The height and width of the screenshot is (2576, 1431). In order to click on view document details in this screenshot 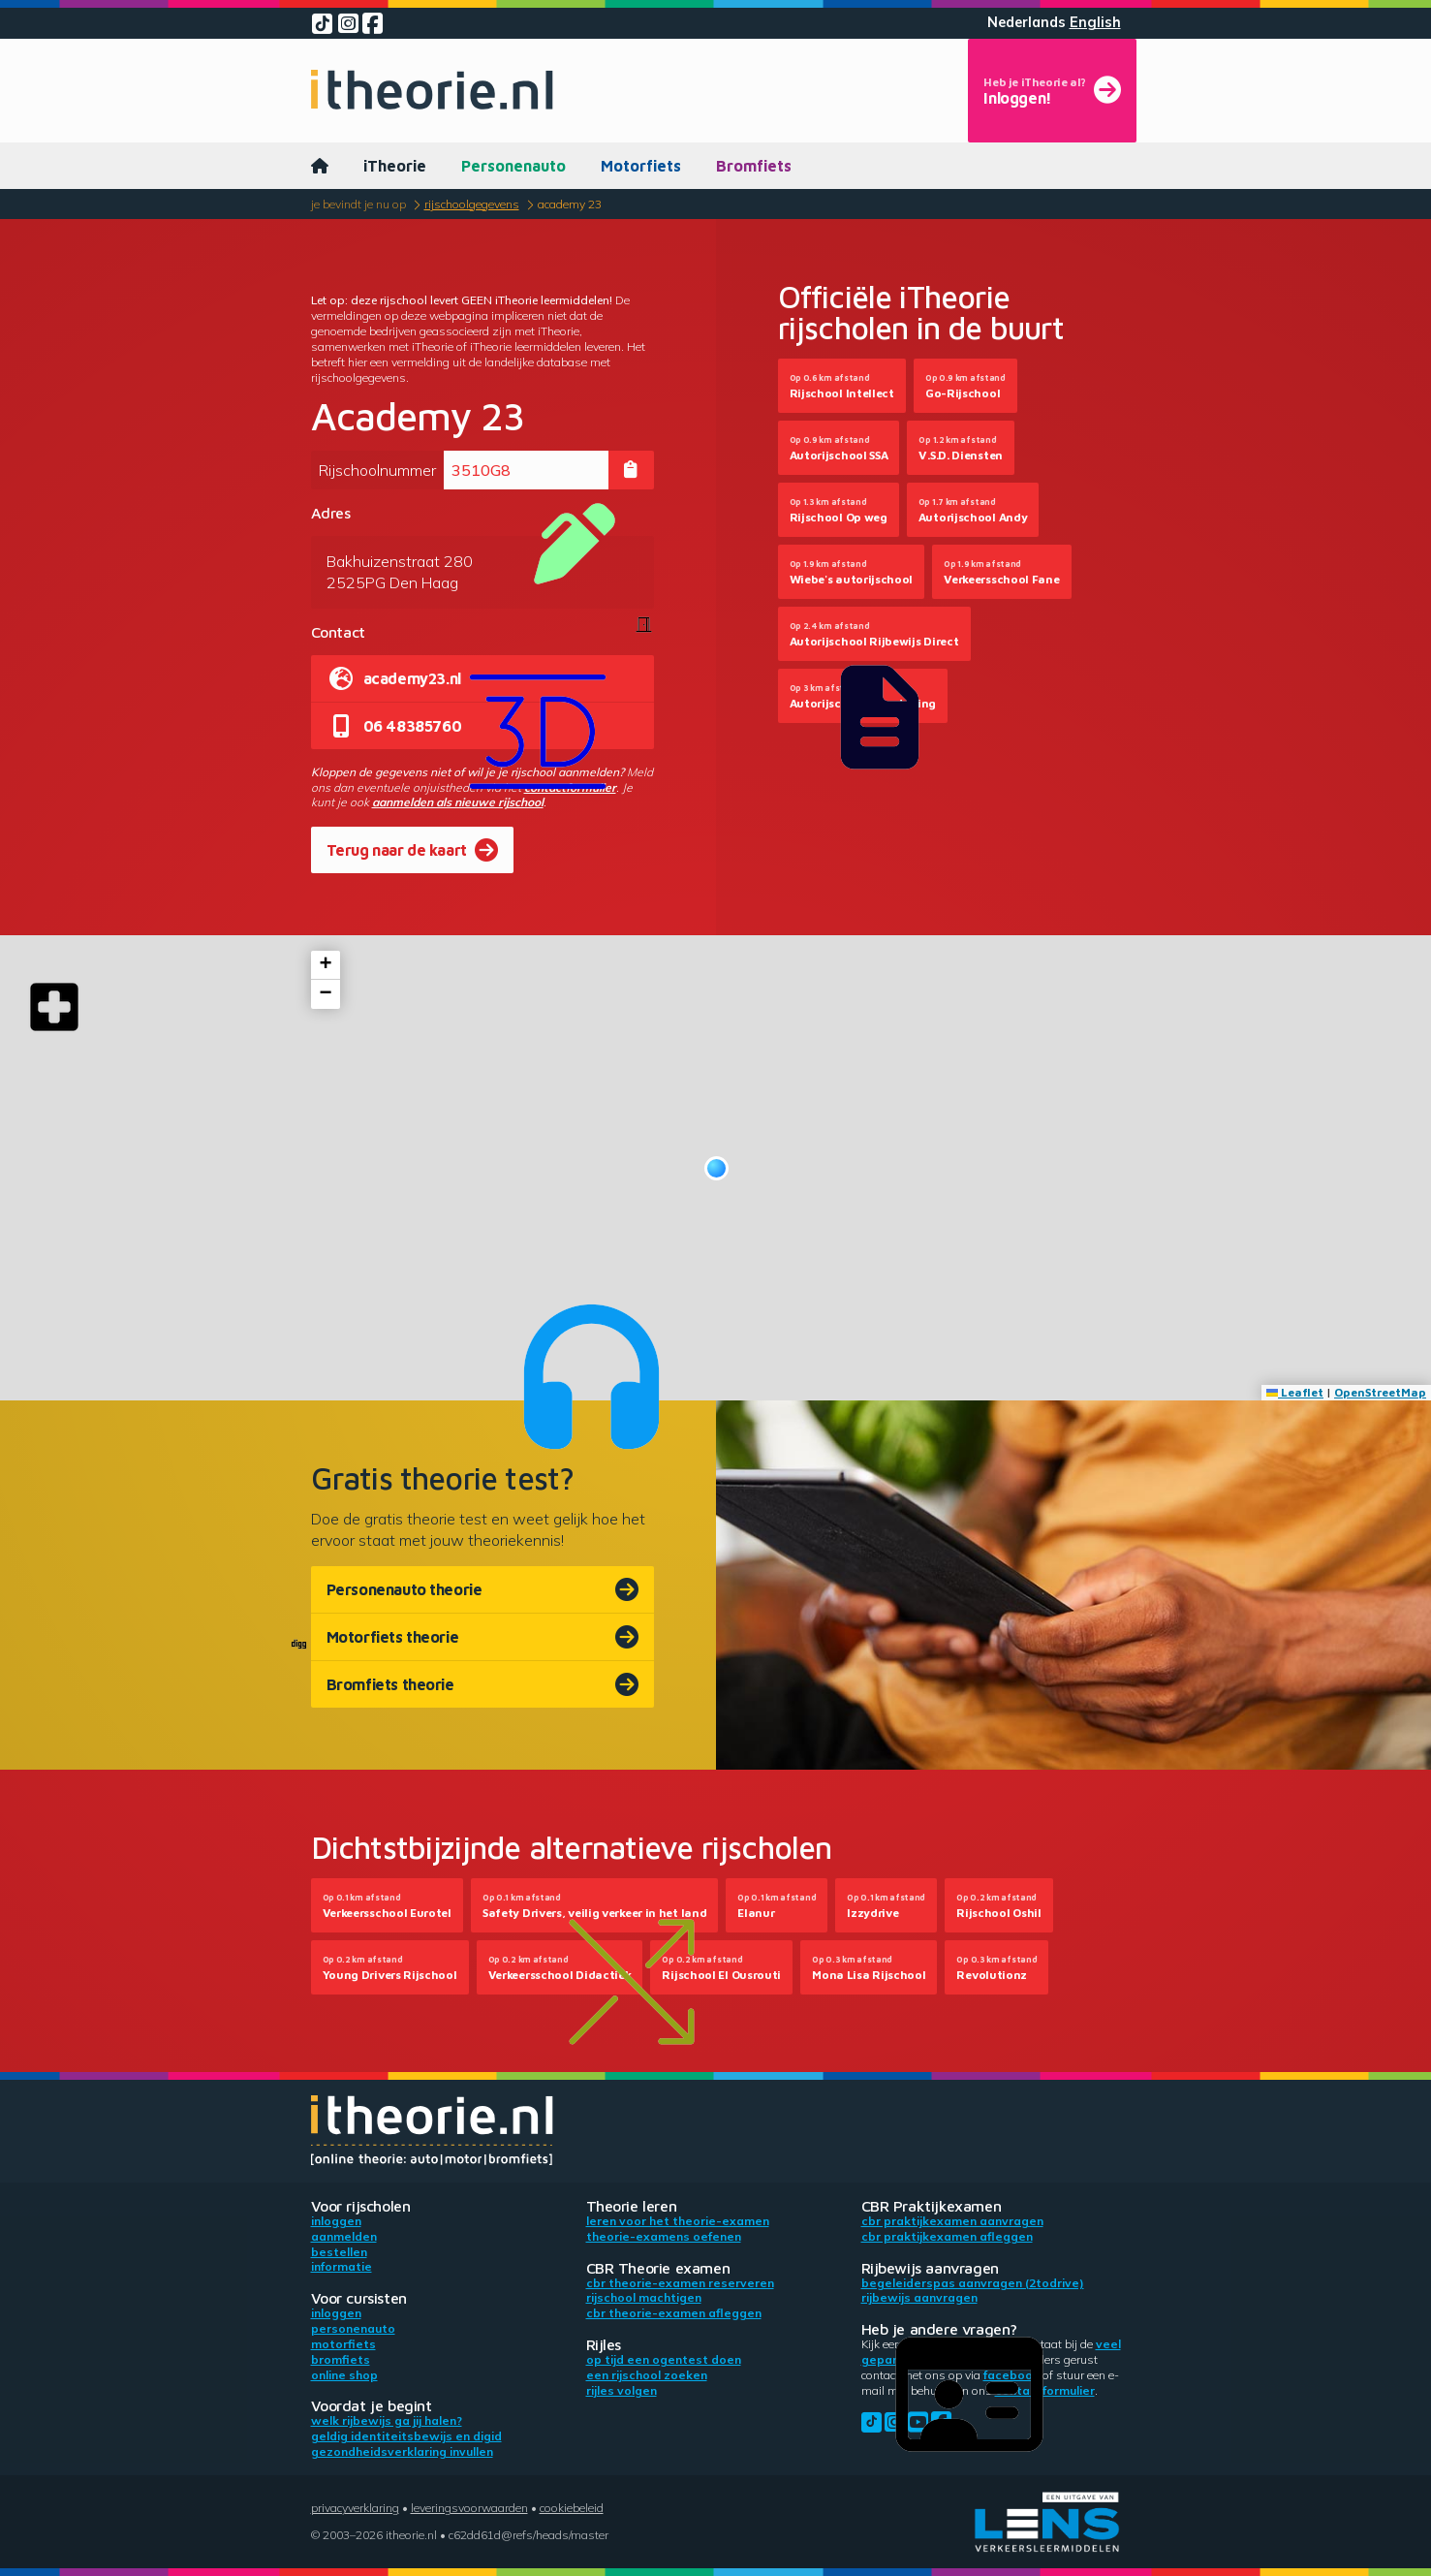, I will do `click(880, 717)`.